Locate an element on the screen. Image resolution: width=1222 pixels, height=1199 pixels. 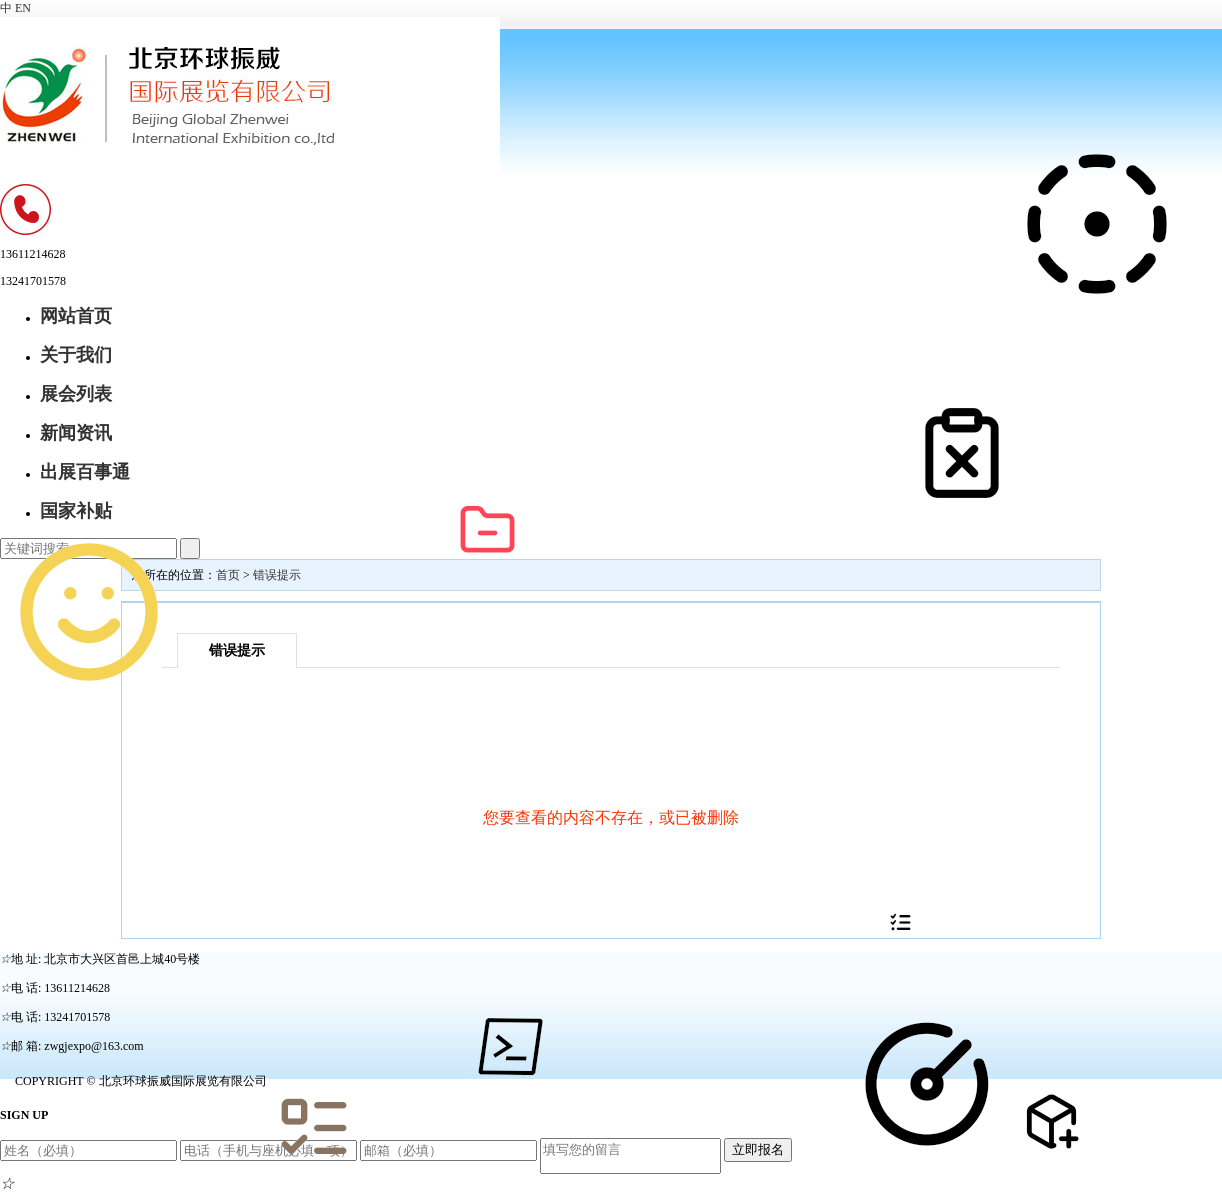
clear clipboard contents is located at coordinates (962, 453).